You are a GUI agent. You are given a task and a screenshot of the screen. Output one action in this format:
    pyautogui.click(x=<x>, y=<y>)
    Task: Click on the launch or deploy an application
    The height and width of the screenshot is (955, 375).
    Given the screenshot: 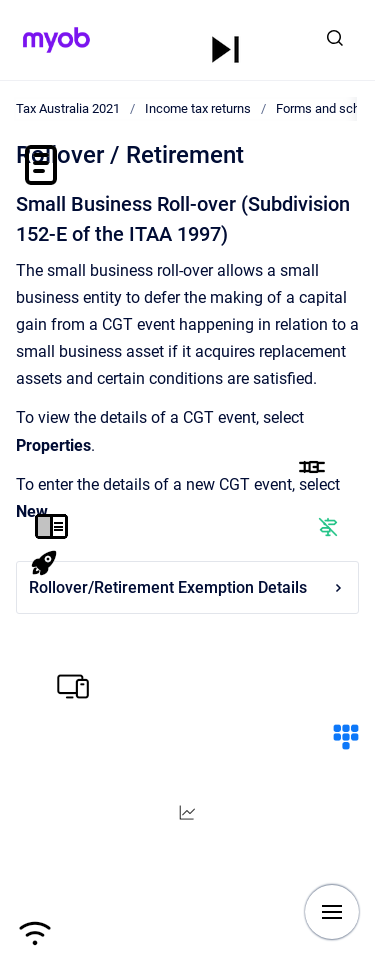 What is the action you would take?
    pyautogui.click(x=44, y=563)
    